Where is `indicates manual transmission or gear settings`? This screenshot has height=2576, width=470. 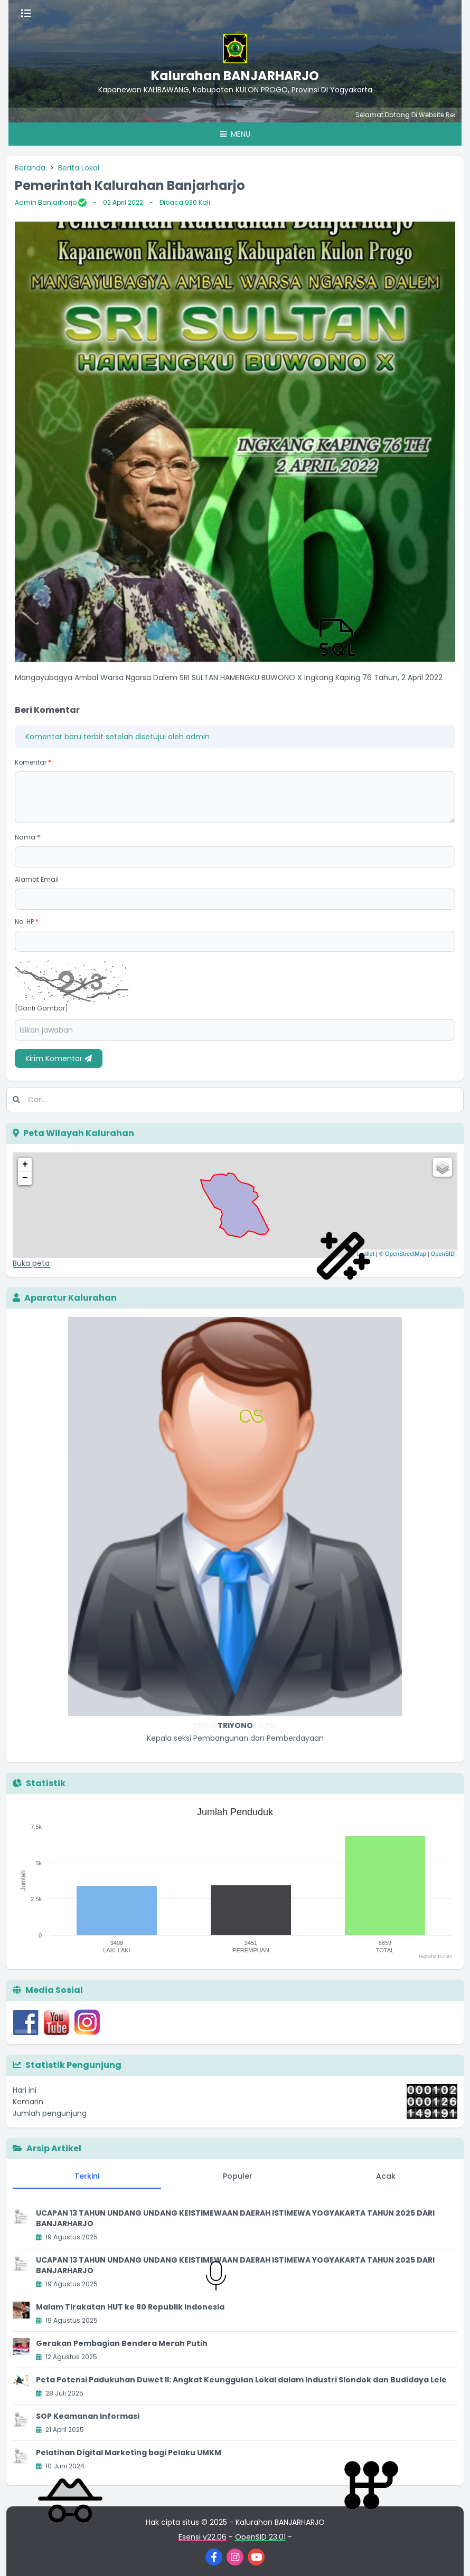 indicates manual transmission or gear settings is located at coordinates (371, 2485).